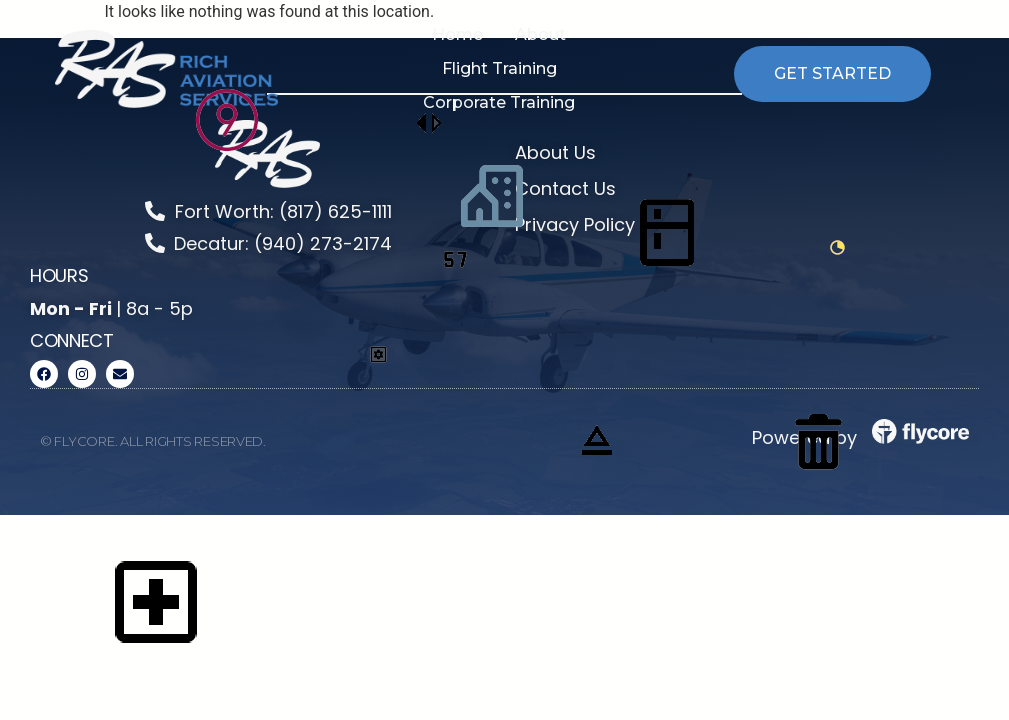 This screenshot has width=1009, height=720. What do you see at coordinates (492, 196) in the screenshot?
I see `view community or residential buildings` at bounding box center [492, 196].